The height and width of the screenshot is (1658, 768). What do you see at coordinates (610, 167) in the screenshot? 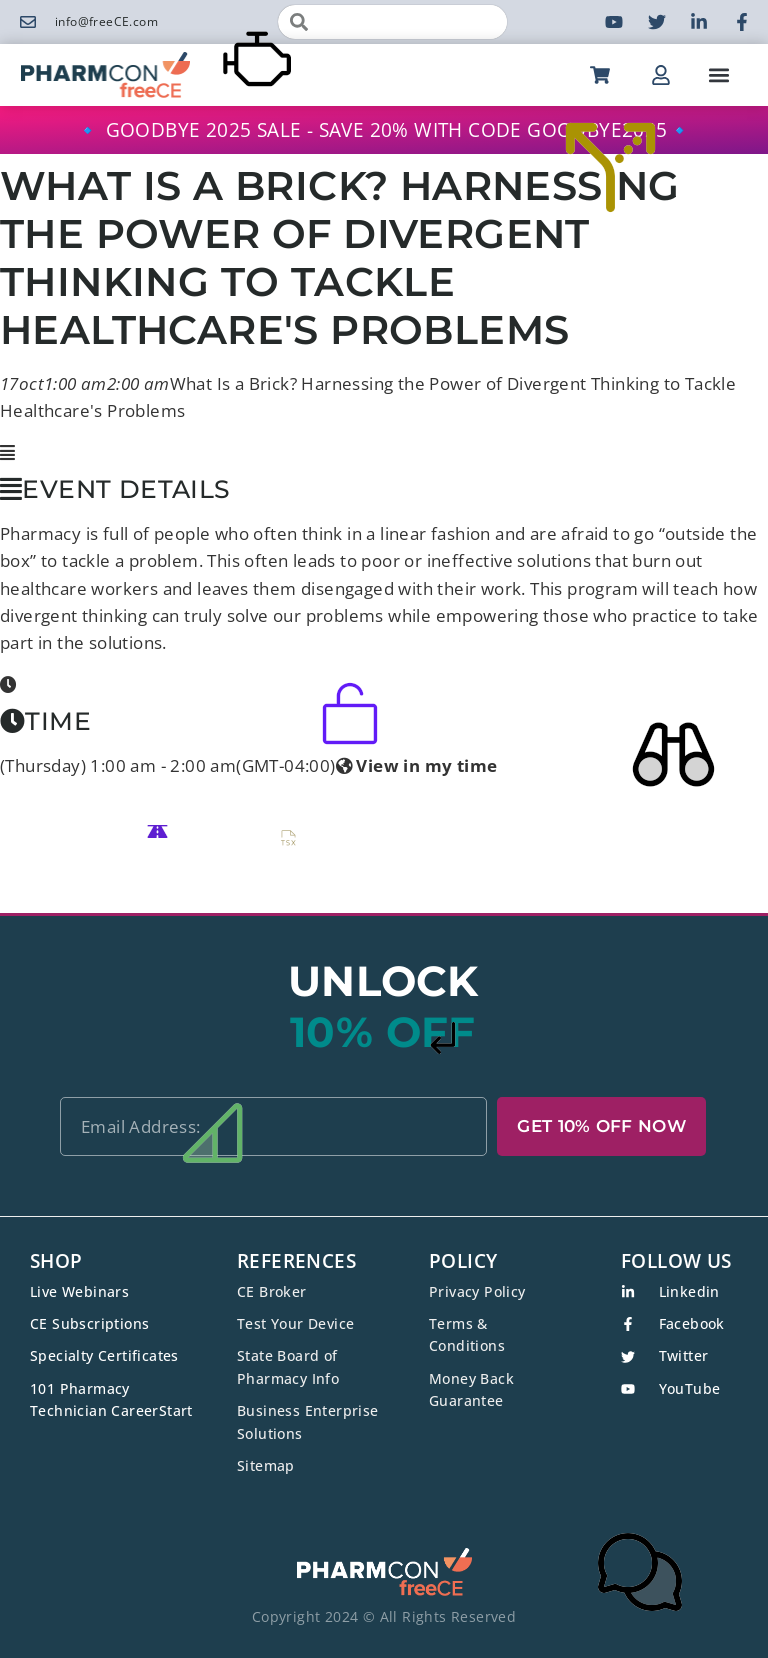
I see `take an alternate left route` at bounding box center [610, 167].